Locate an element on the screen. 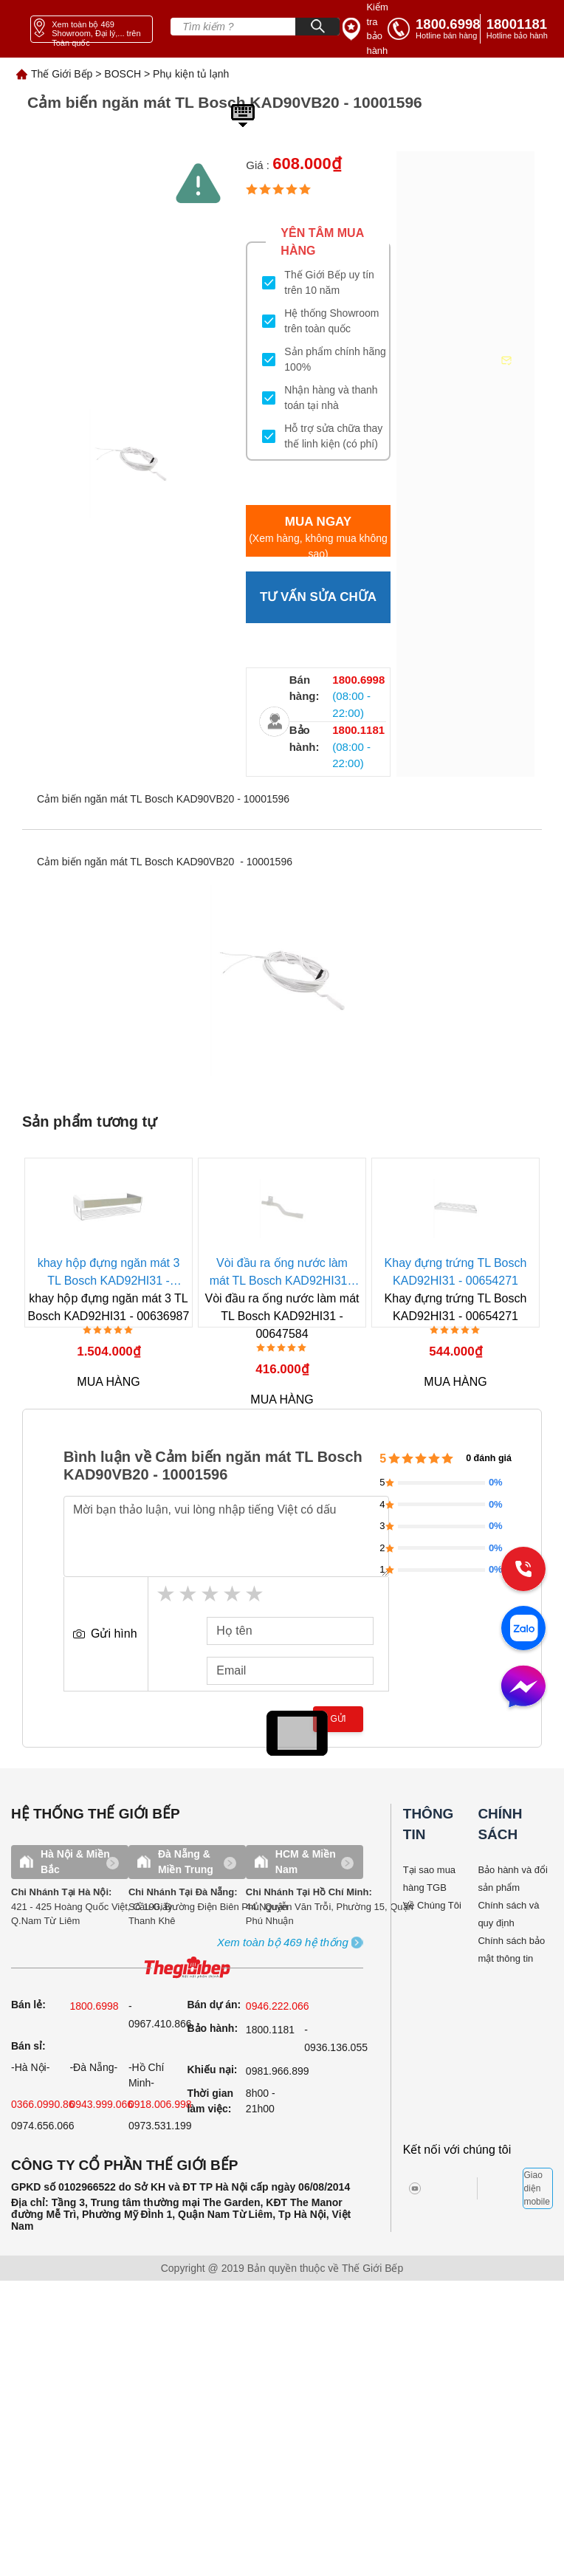 This screenshot has width=564, height=2576. hide the on-screen keyboard is located at coordinates (243, 114).